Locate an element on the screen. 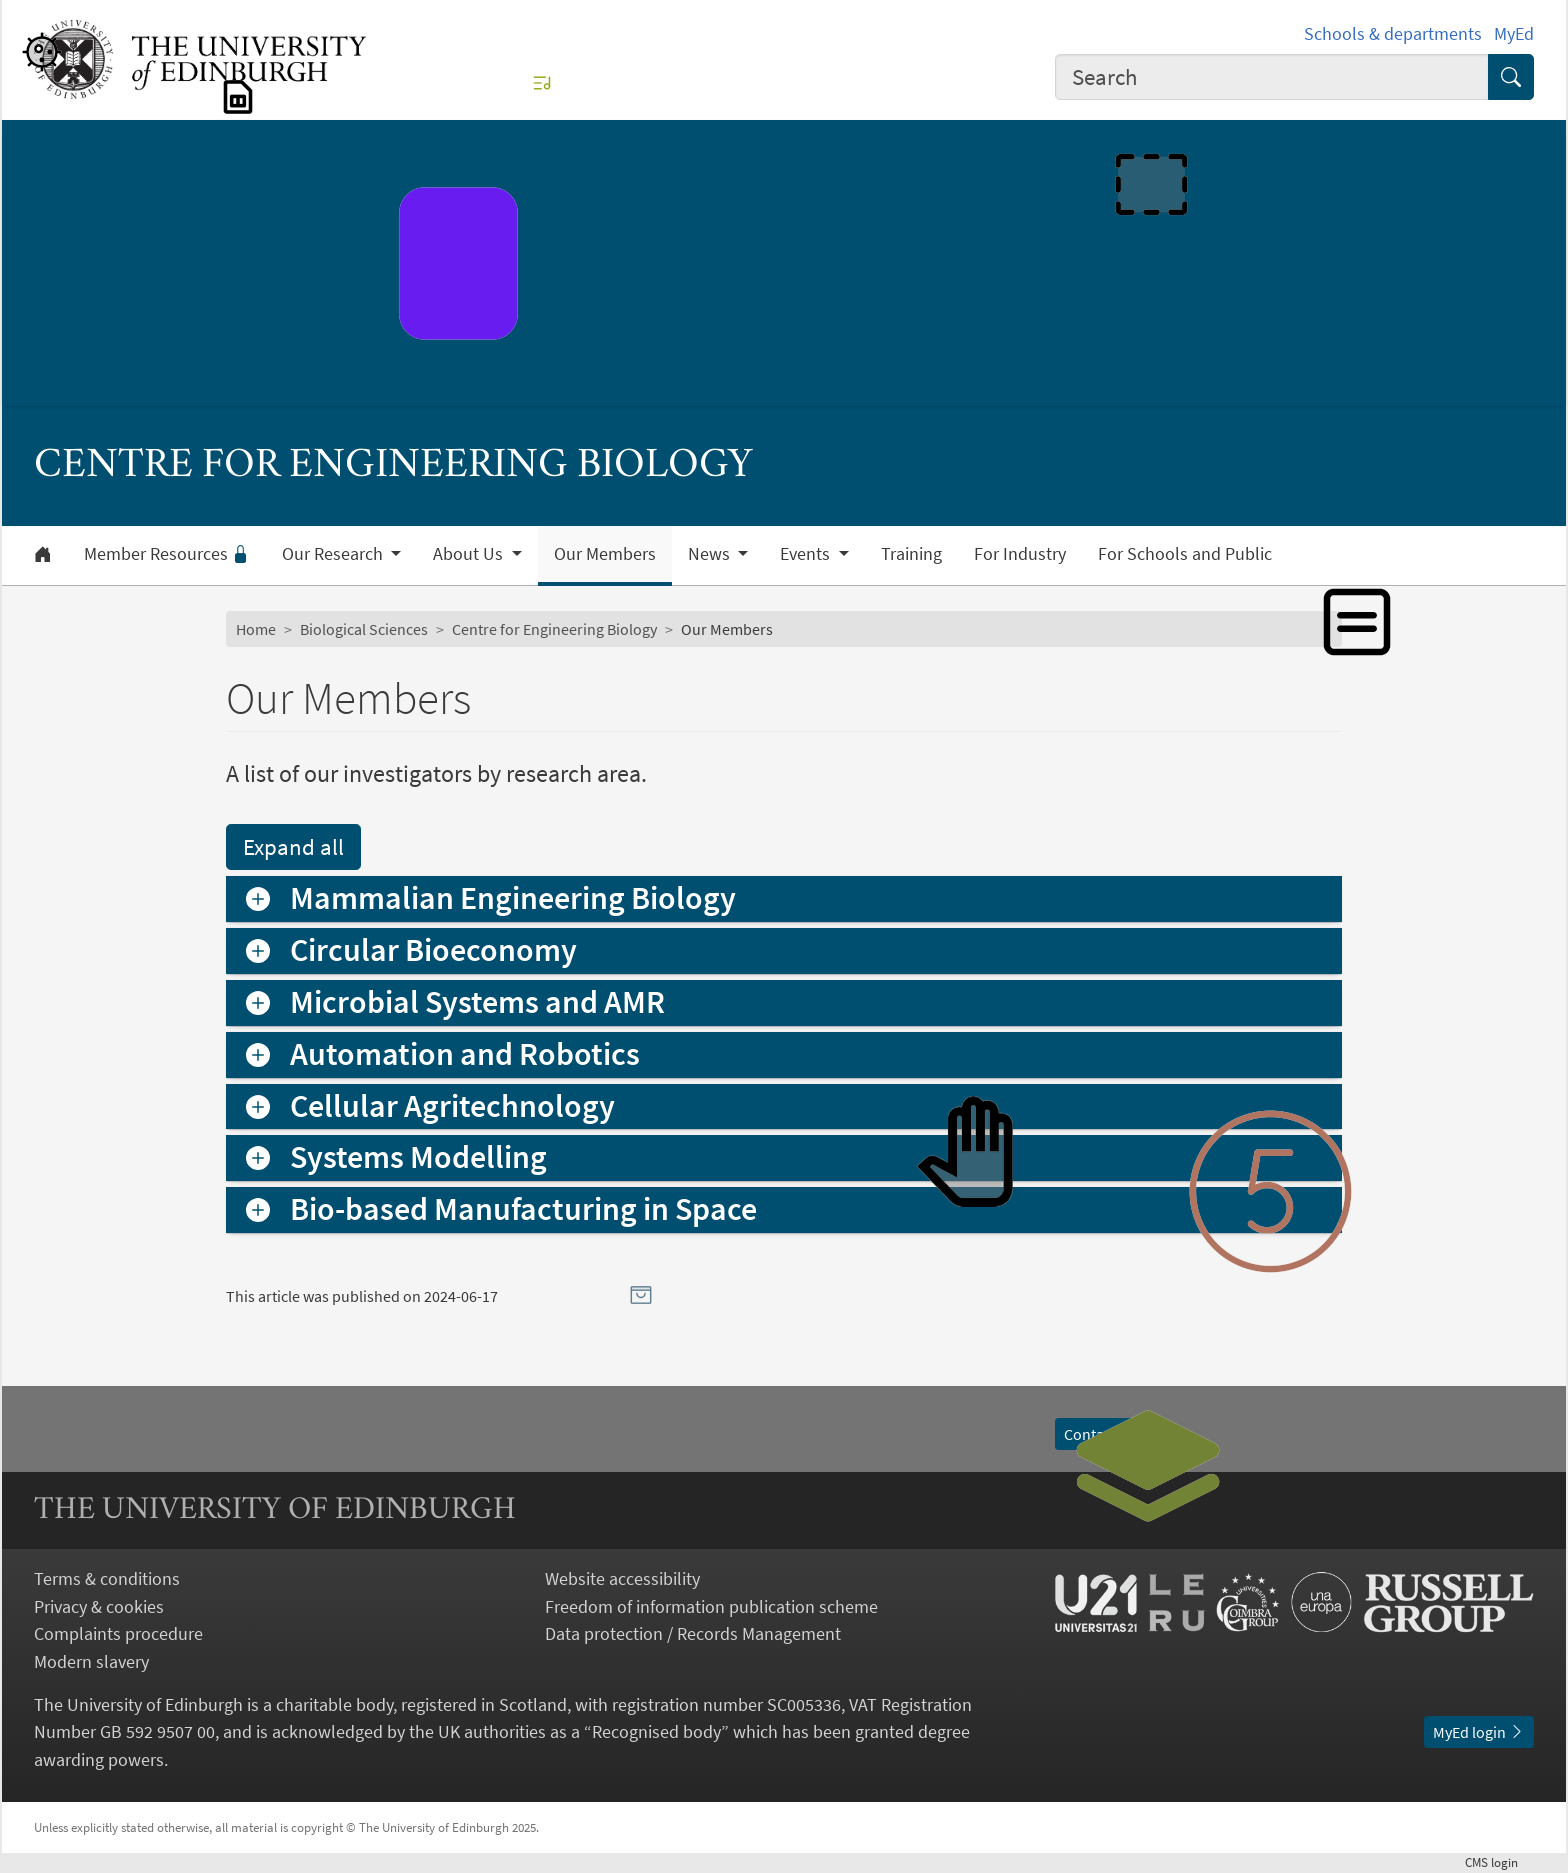 The height and width of the screenshot is (1873, 1568). select or crop a region is located at coordinates (1151, 184).